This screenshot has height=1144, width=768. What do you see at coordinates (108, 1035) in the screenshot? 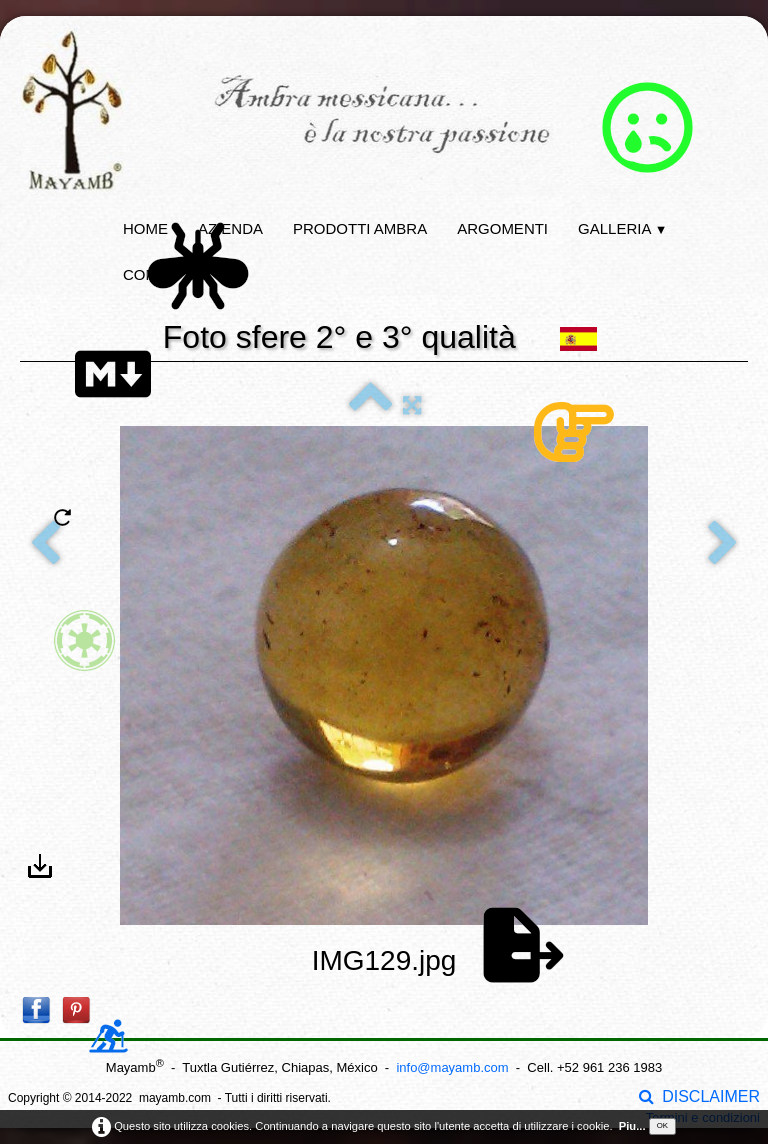
I see `access cross-country skiing trails or activities` at bounding box center [108, 1035].